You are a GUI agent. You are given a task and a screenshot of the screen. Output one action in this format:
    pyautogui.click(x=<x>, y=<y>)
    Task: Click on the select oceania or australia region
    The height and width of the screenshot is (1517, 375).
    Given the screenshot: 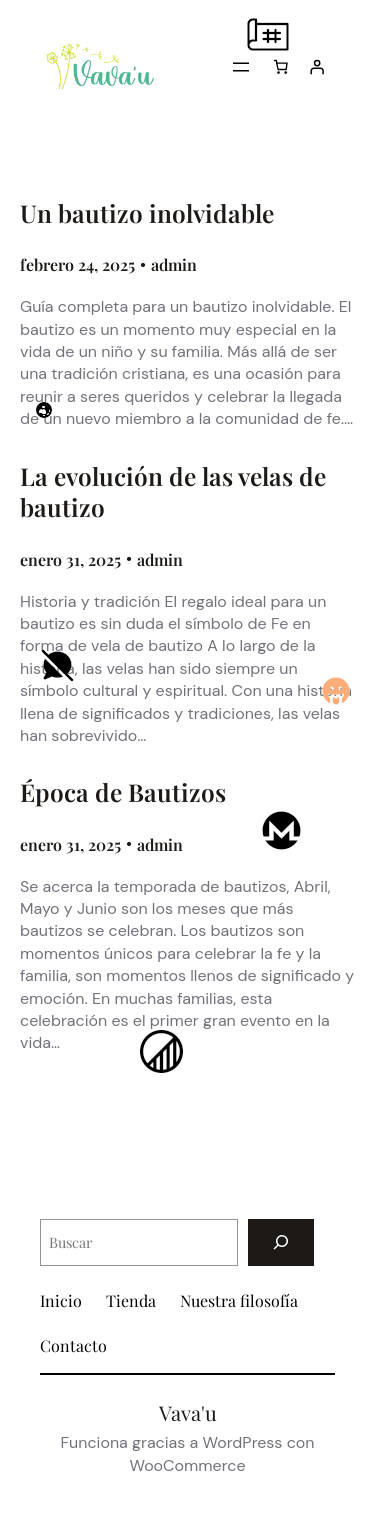 What is the action you would take?
    pyautogui.click(x=44, y=410)
    